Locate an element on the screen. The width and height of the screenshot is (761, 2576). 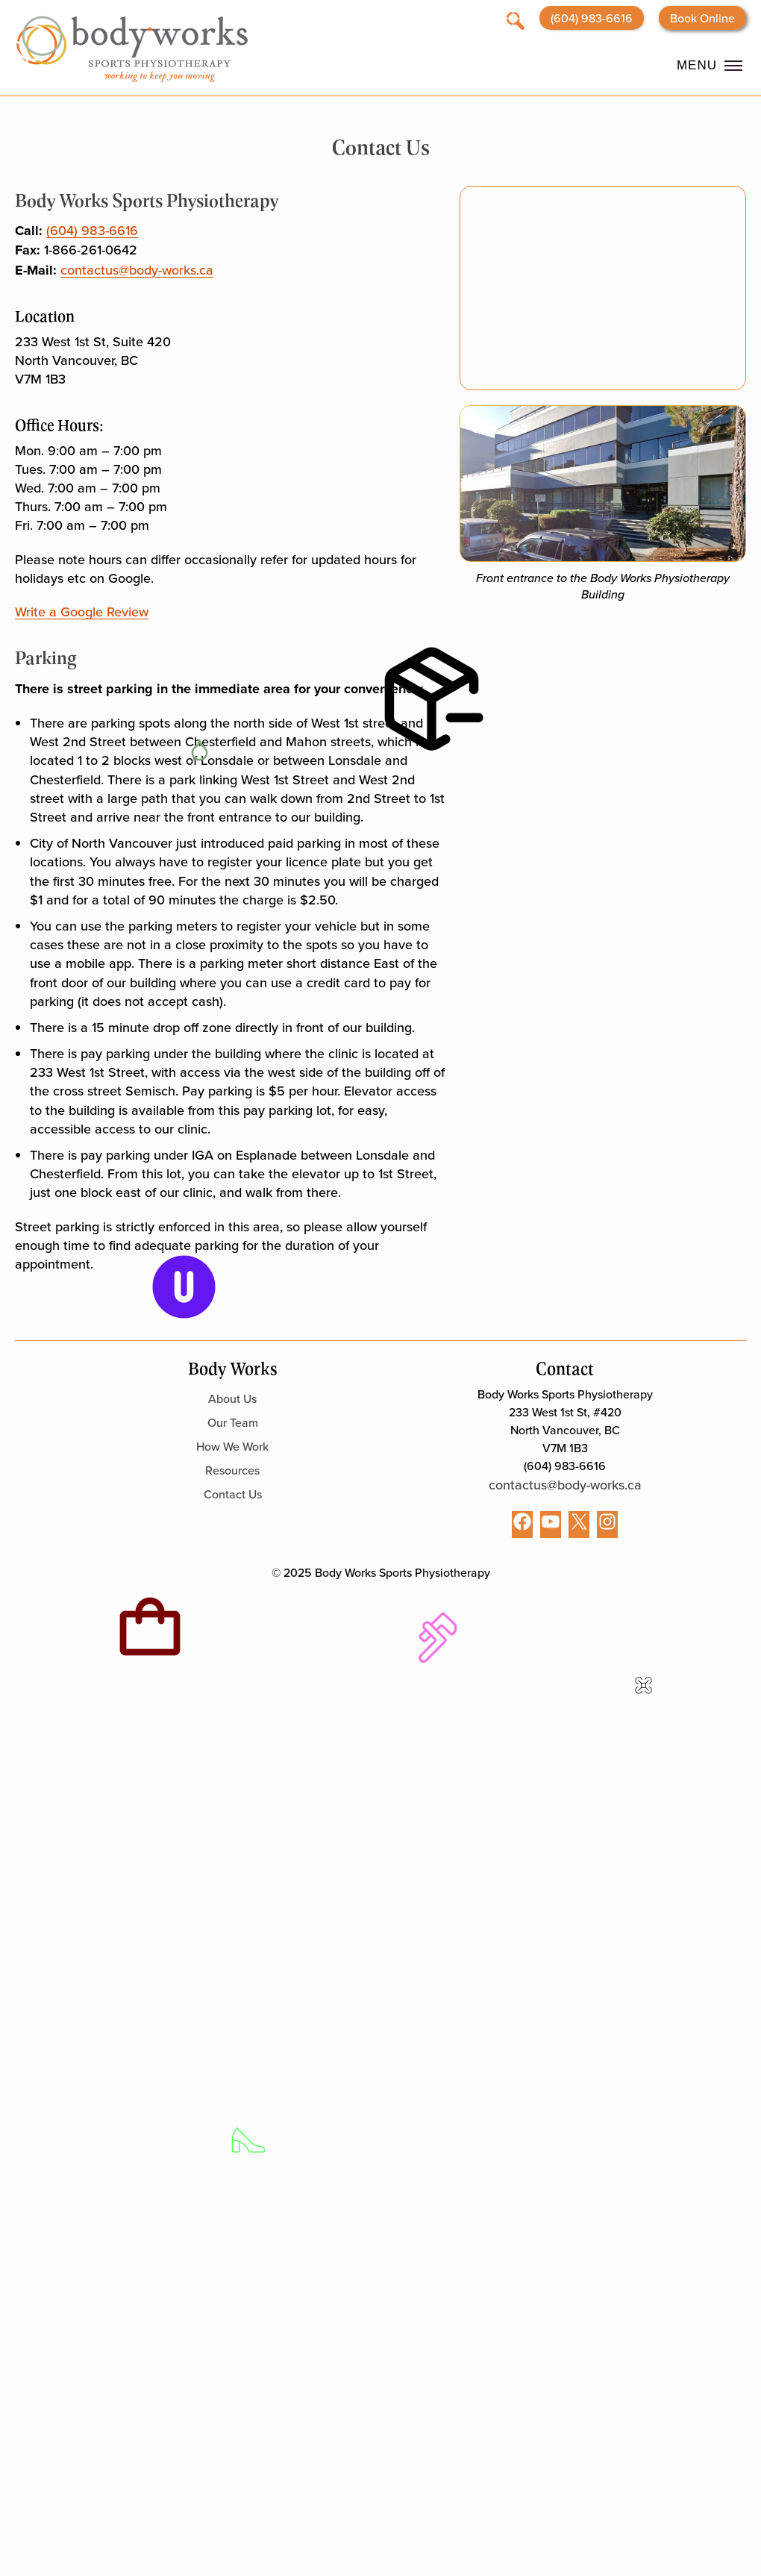
remove item from package or shipment is located at coordinates (431, 698).